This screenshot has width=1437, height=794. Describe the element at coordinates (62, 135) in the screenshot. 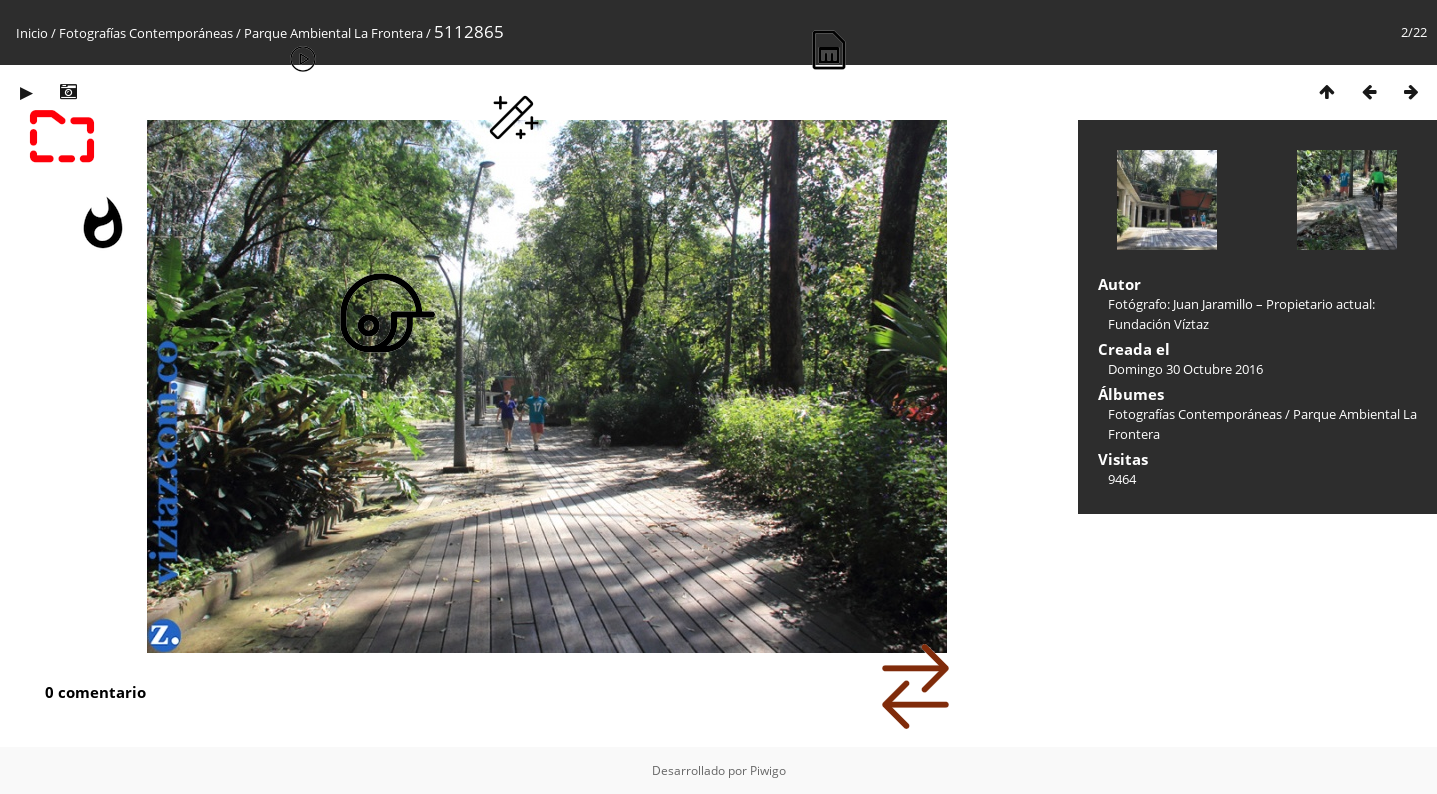

I see `create a new folder` at that location.